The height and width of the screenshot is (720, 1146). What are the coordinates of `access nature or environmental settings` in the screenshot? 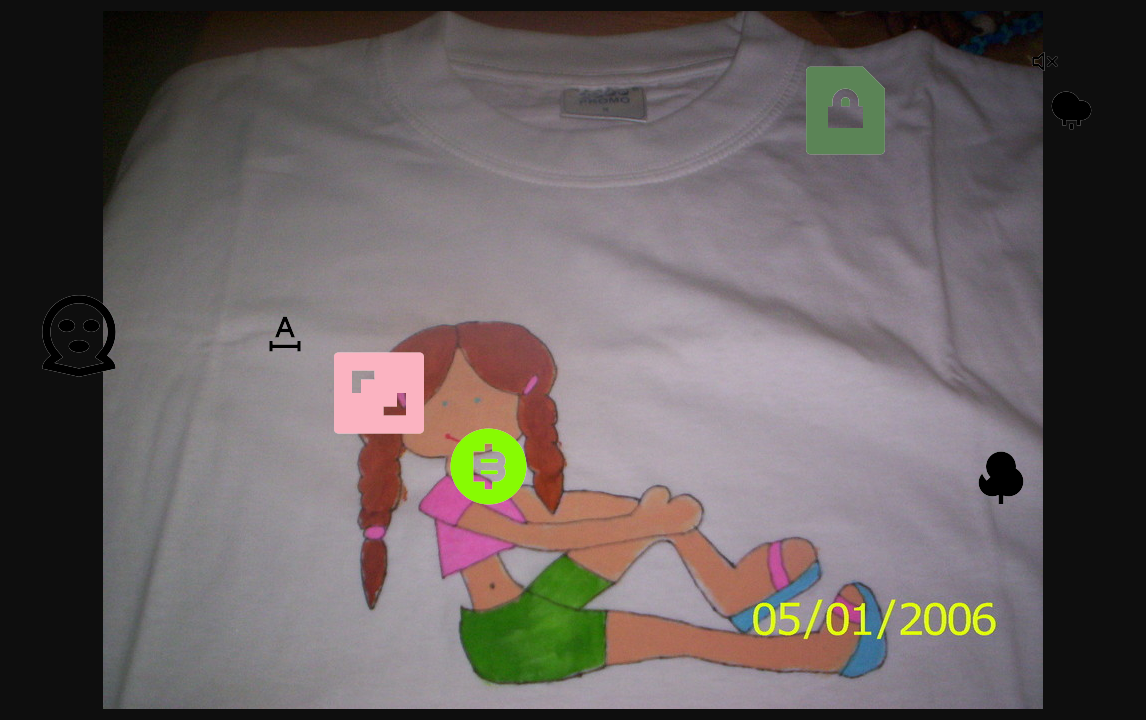 It's located at (1001, 479).